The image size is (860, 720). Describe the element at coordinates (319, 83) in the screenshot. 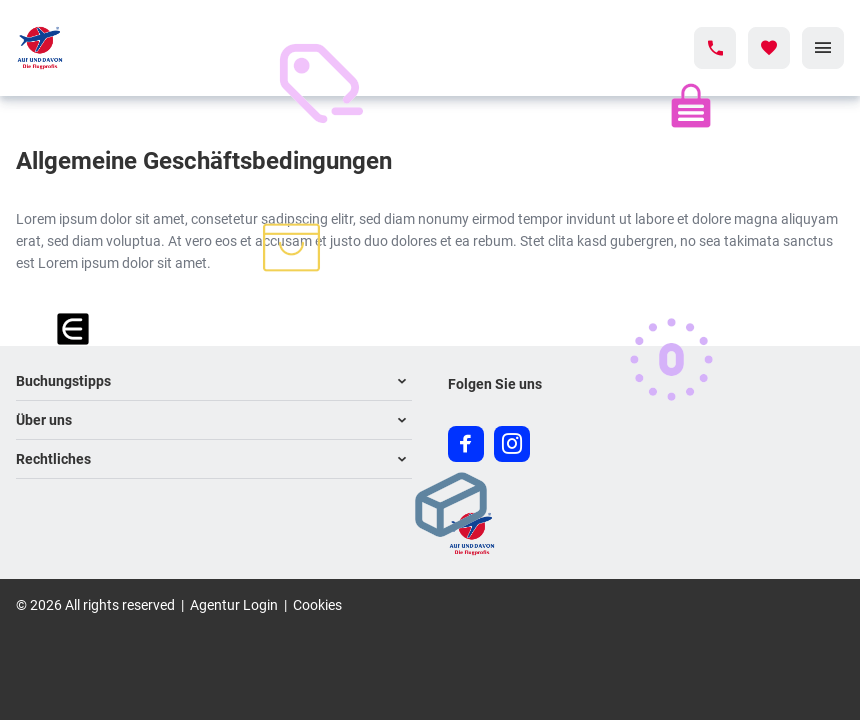

I see `remove a tag or label` at that location.